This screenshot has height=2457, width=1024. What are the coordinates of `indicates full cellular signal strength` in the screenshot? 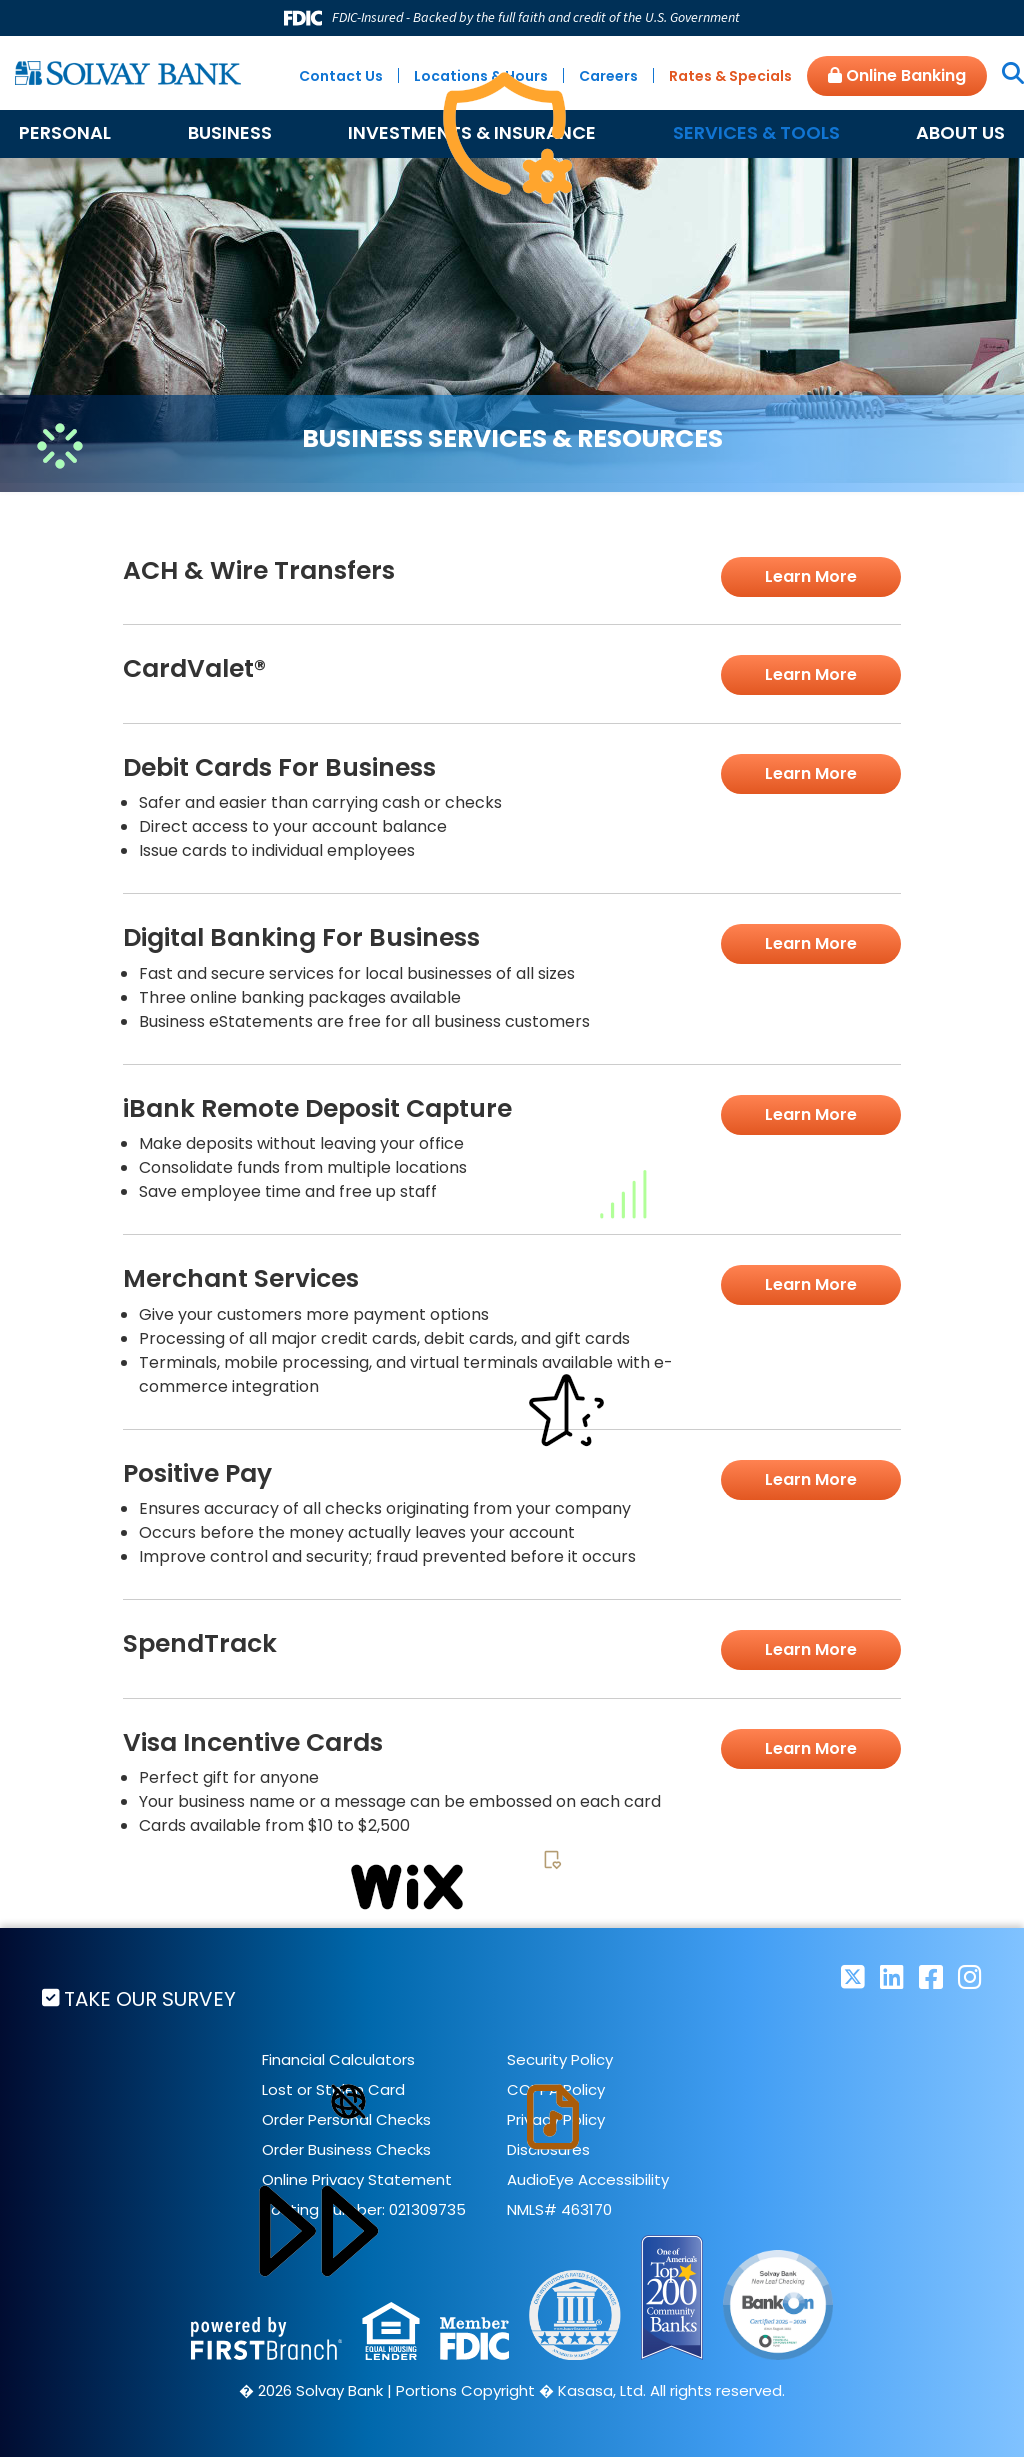 It's located at (625, 1197).